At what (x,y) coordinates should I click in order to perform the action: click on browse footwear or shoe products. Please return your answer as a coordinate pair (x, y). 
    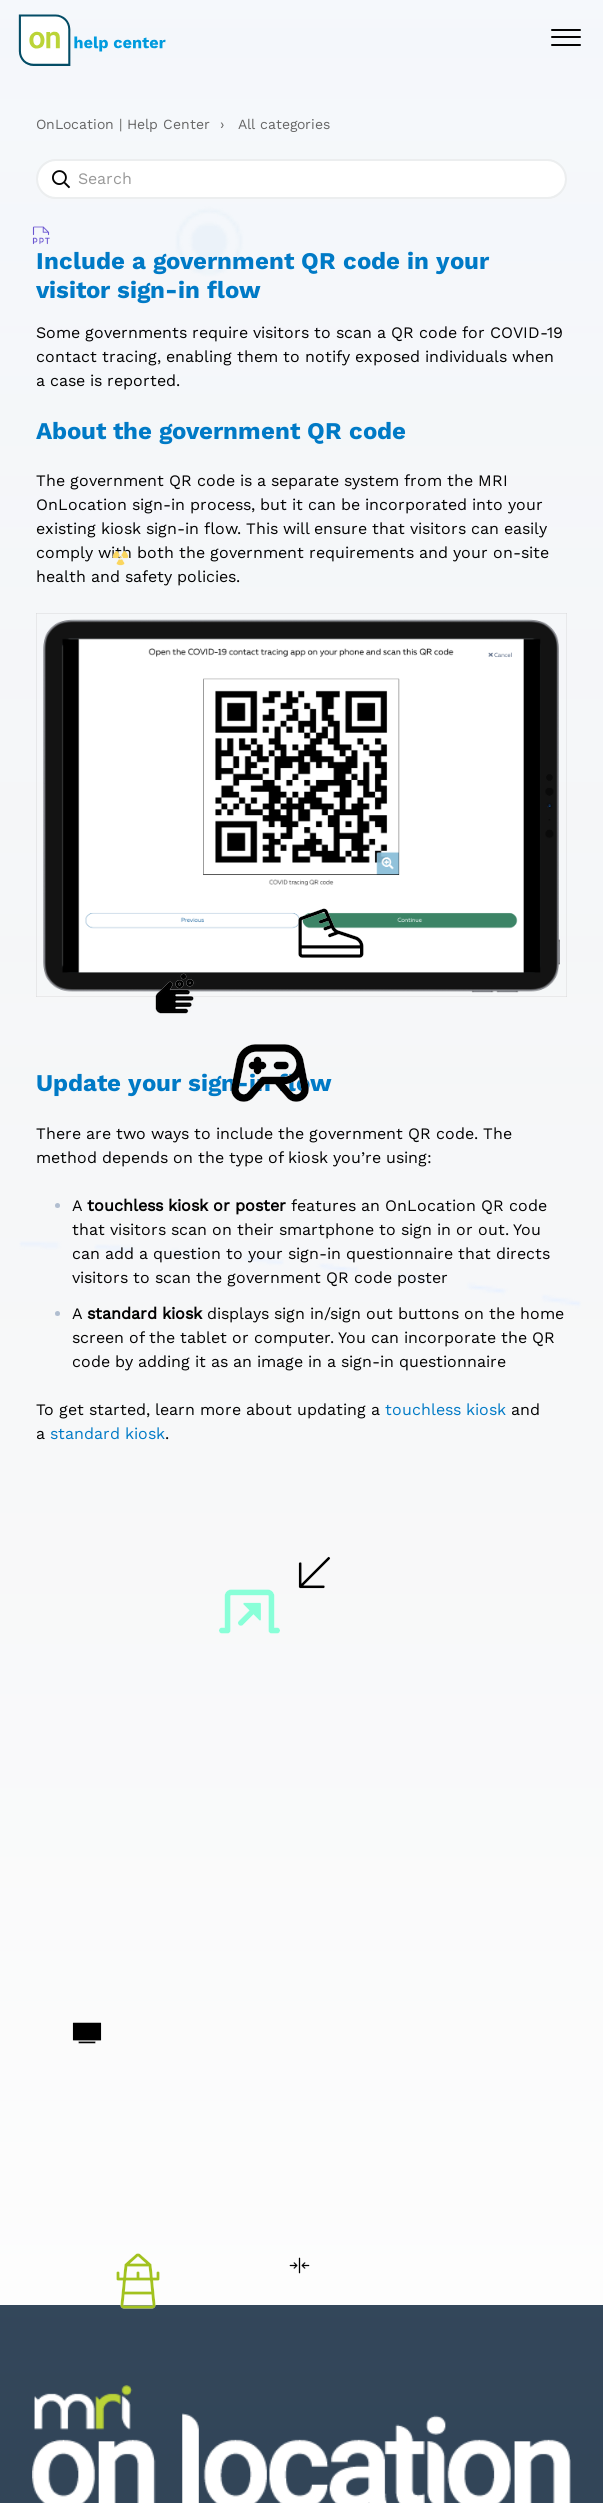
    Looking at the image, I should click on (327, 935).